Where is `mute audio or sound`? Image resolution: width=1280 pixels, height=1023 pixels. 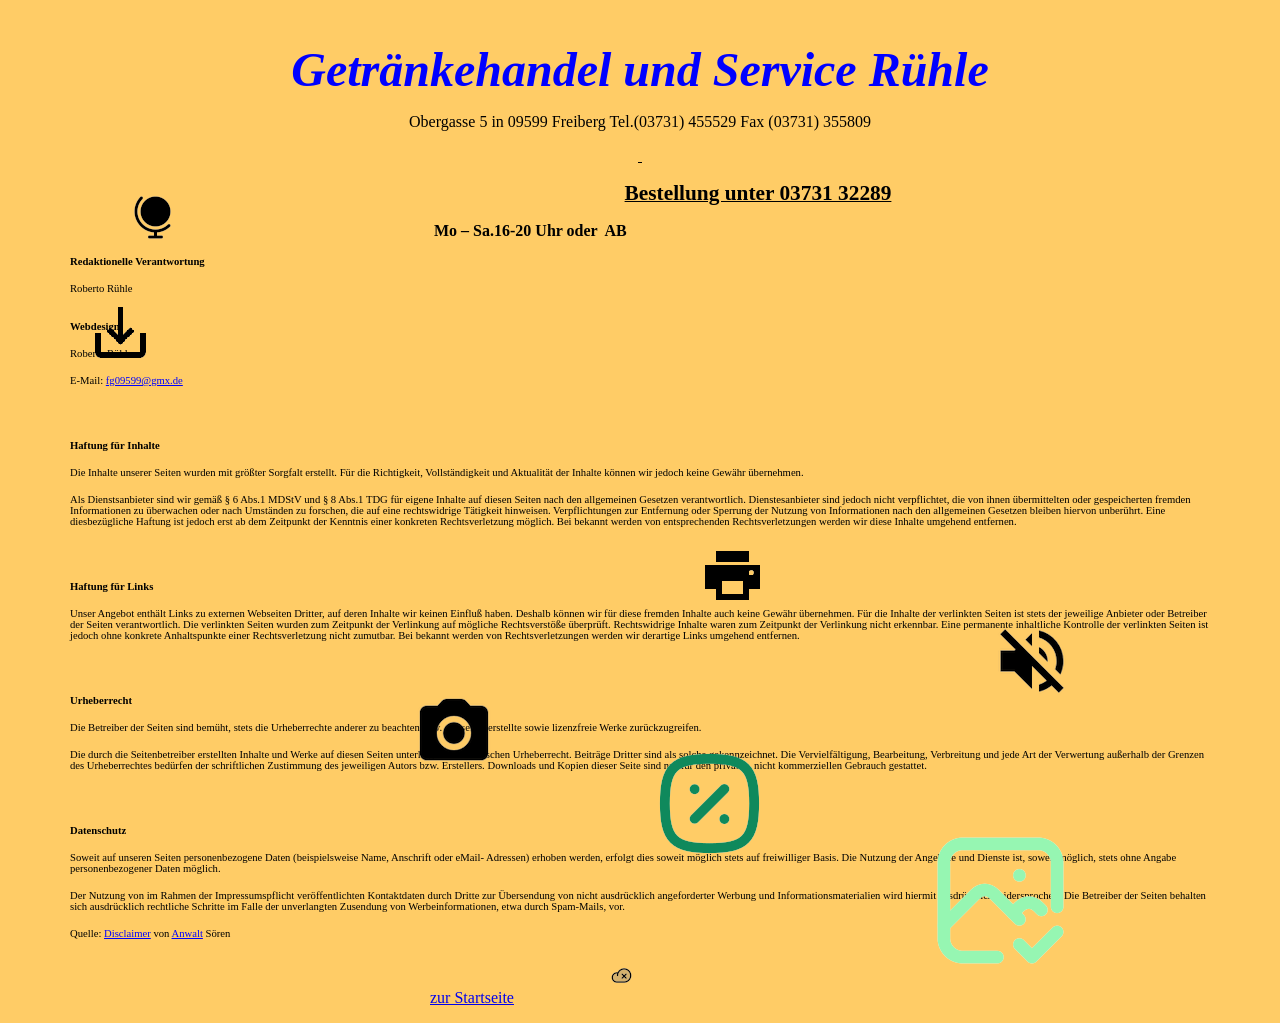 mute audio or sound is located at coordinates (1032, 661).